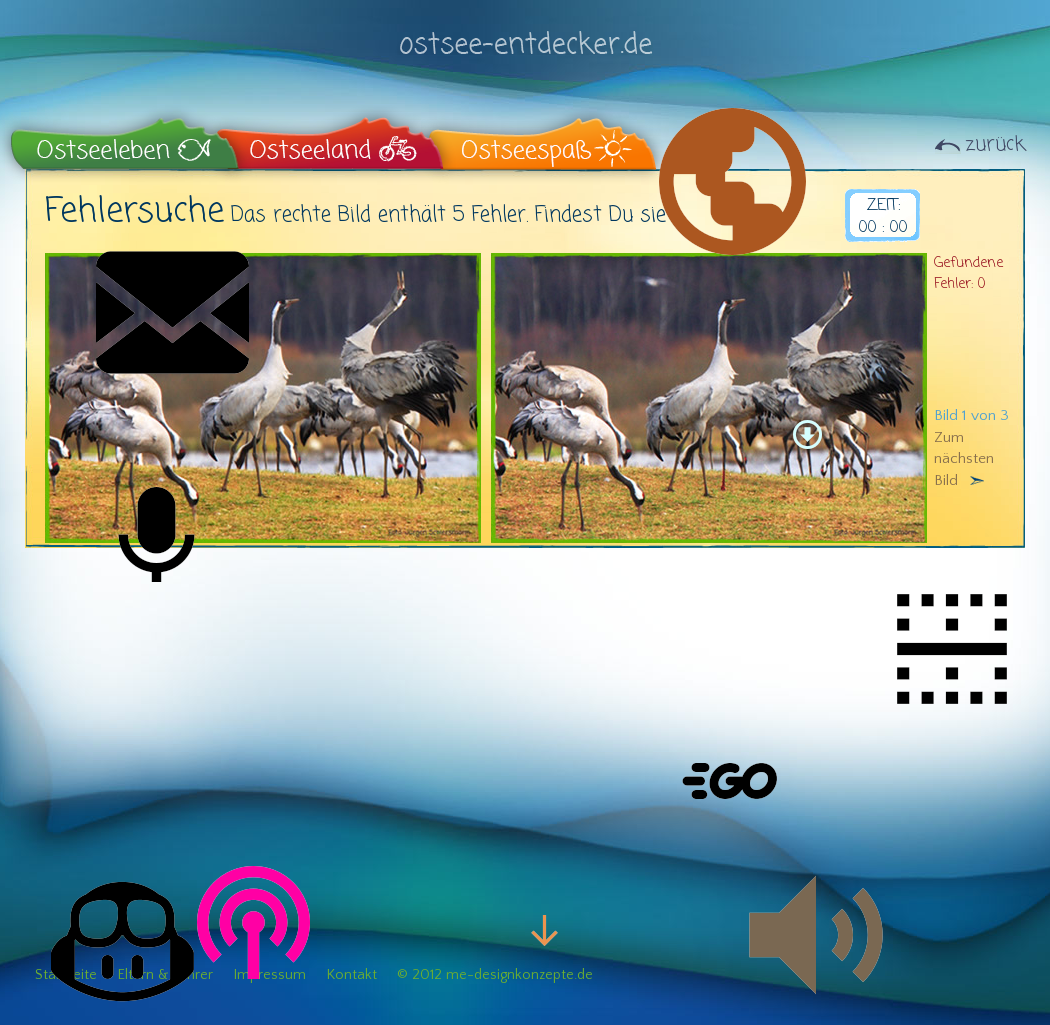 This screenshot has width=1050, height=1025. What do you see at coordinates (732, 781) in the screenshot?
I see `go programming language logo` at bounding box center [732, 781].